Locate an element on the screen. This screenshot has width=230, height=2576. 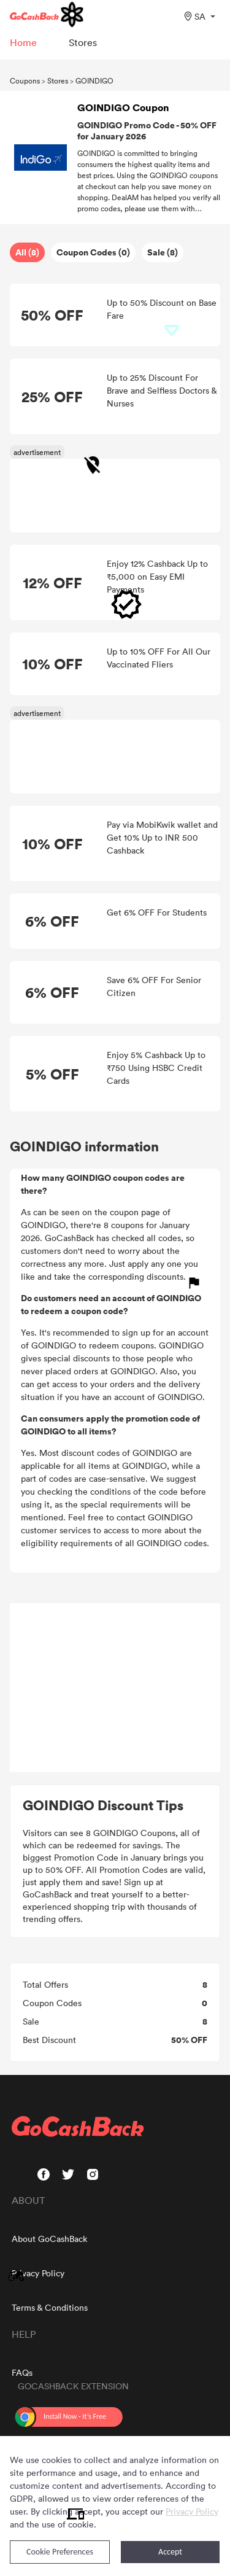
disable location services is located at coordinates (93, 465).